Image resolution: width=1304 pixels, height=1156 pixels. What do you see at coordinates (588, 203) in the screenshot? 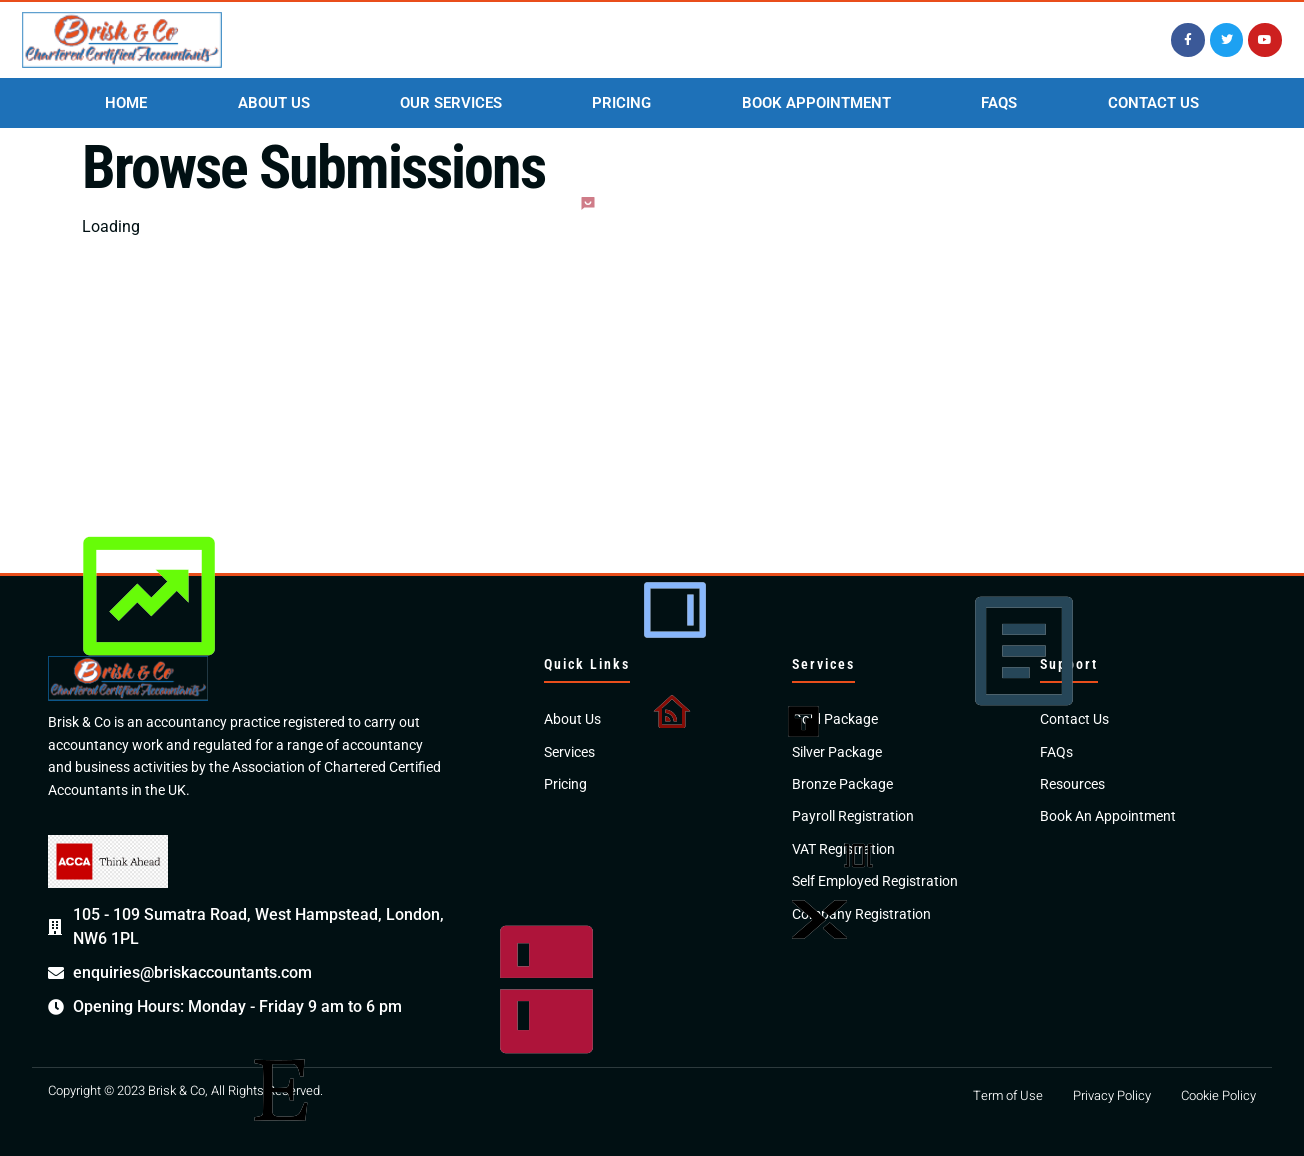
I see `open a friendly chat or messaging app` at bounding box center [588, 203].